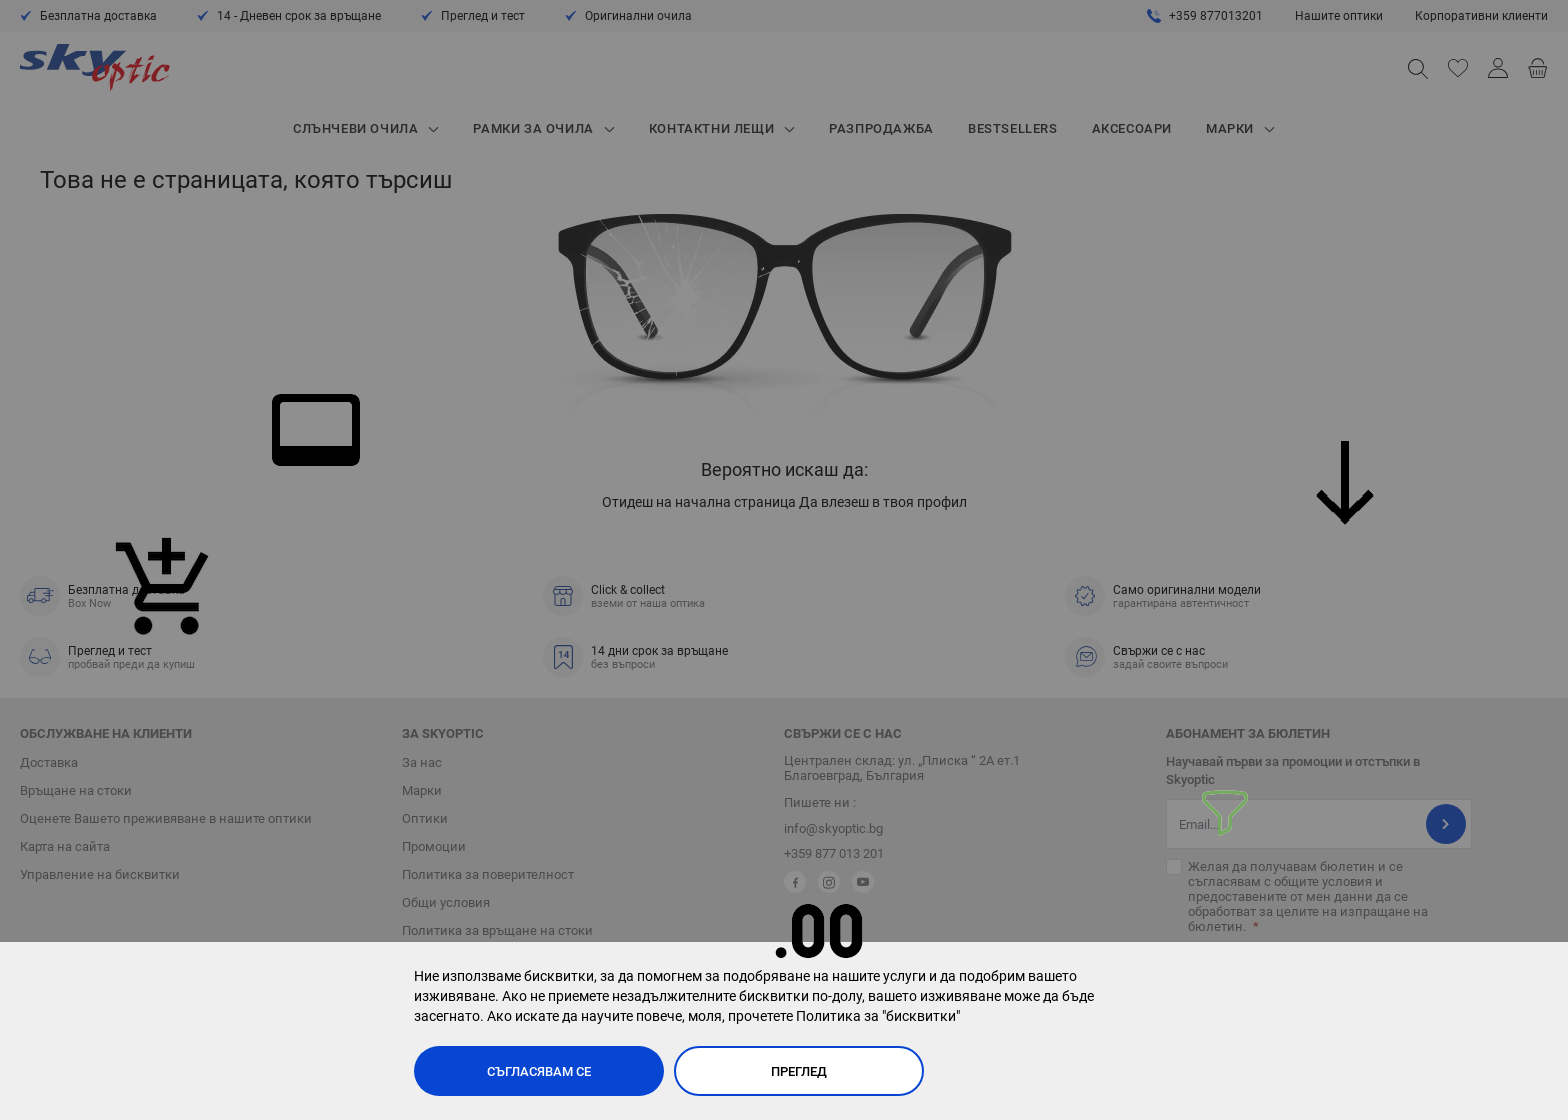  Describe the element at coordinates (316, 430) in the screenshot. I see `video player with subtitle or caption bar` at that location.